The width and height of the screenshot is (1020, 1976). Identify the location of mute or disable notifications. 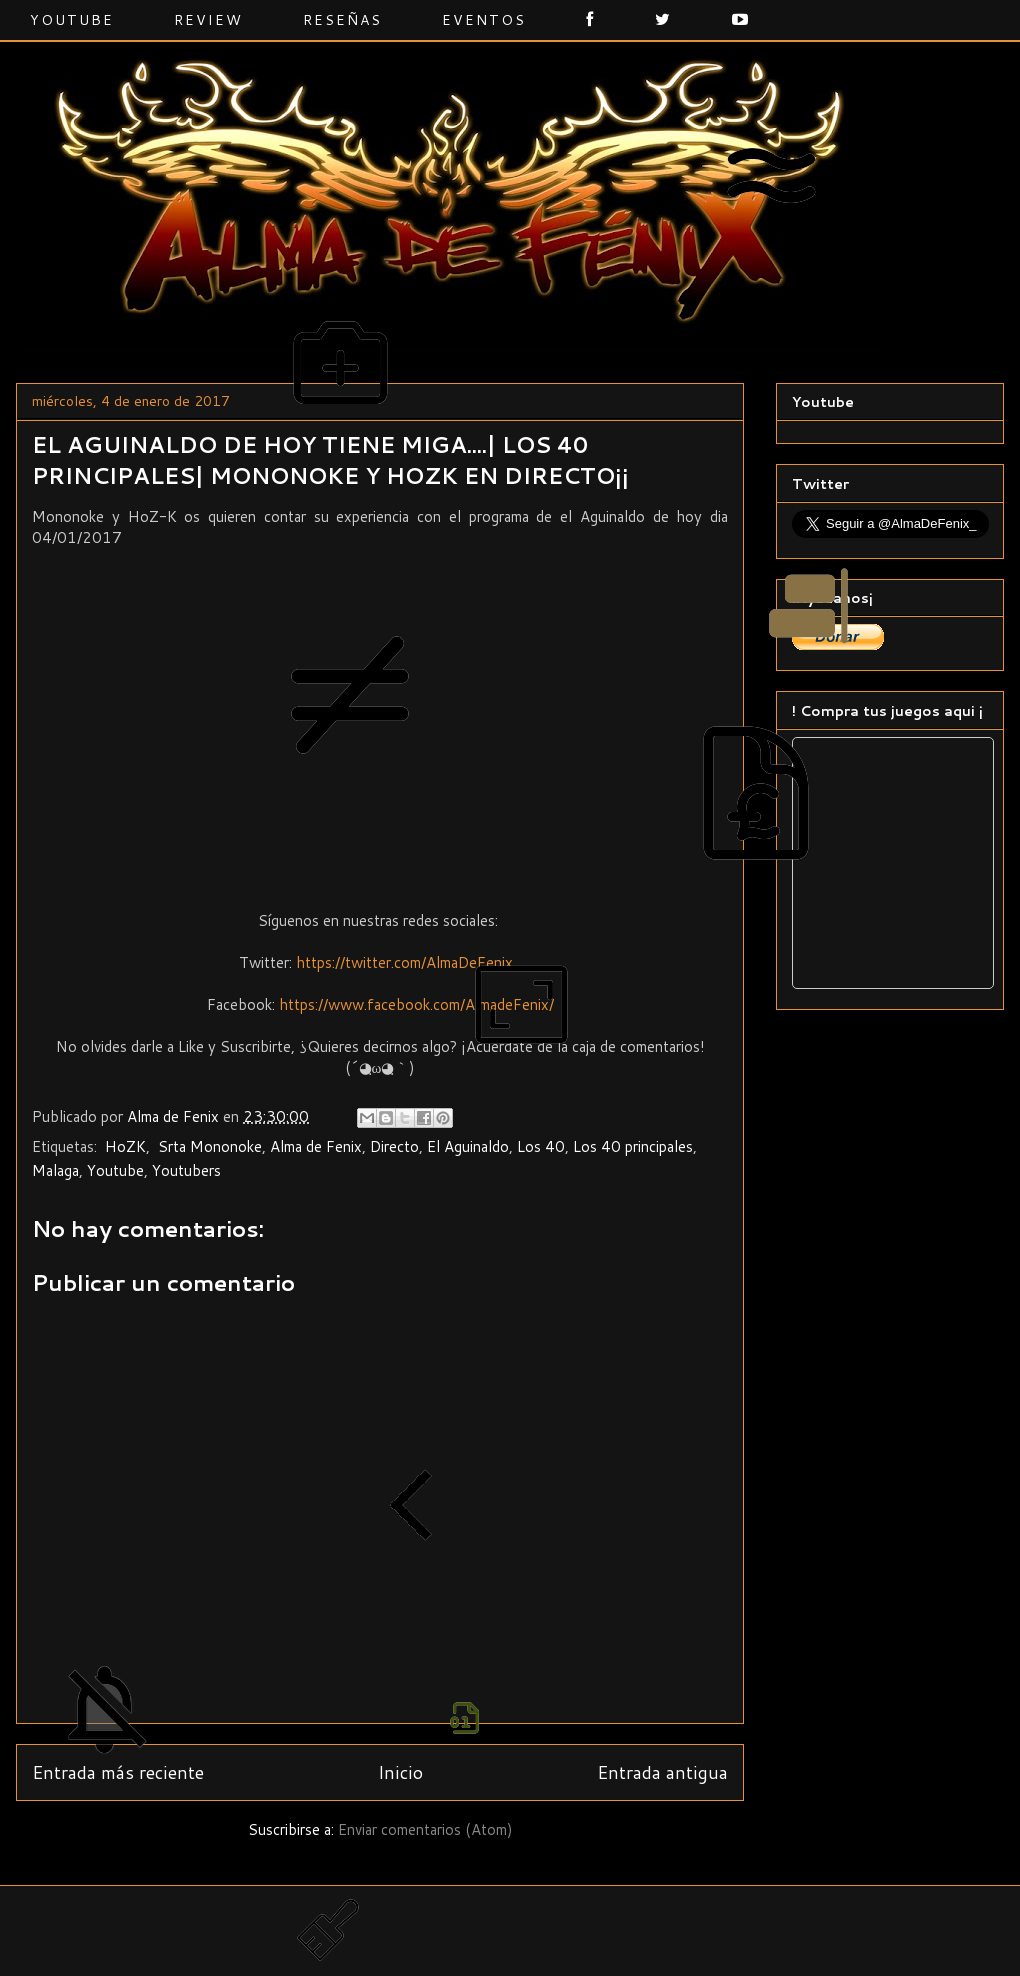
(104, 1708).